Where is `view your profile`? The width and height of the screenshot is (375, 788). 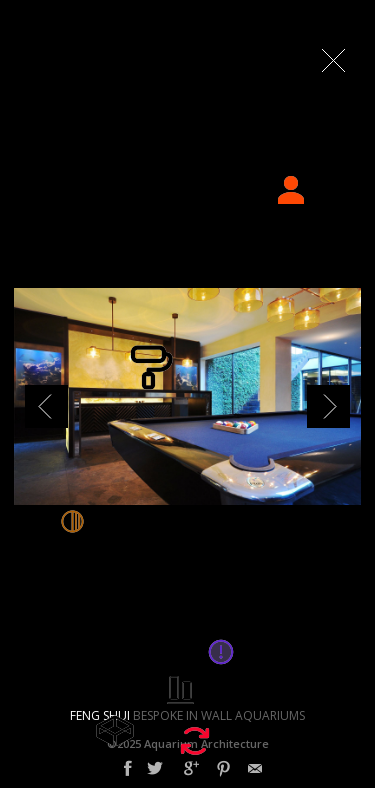 view your profile is located at coordinates (291, 190).